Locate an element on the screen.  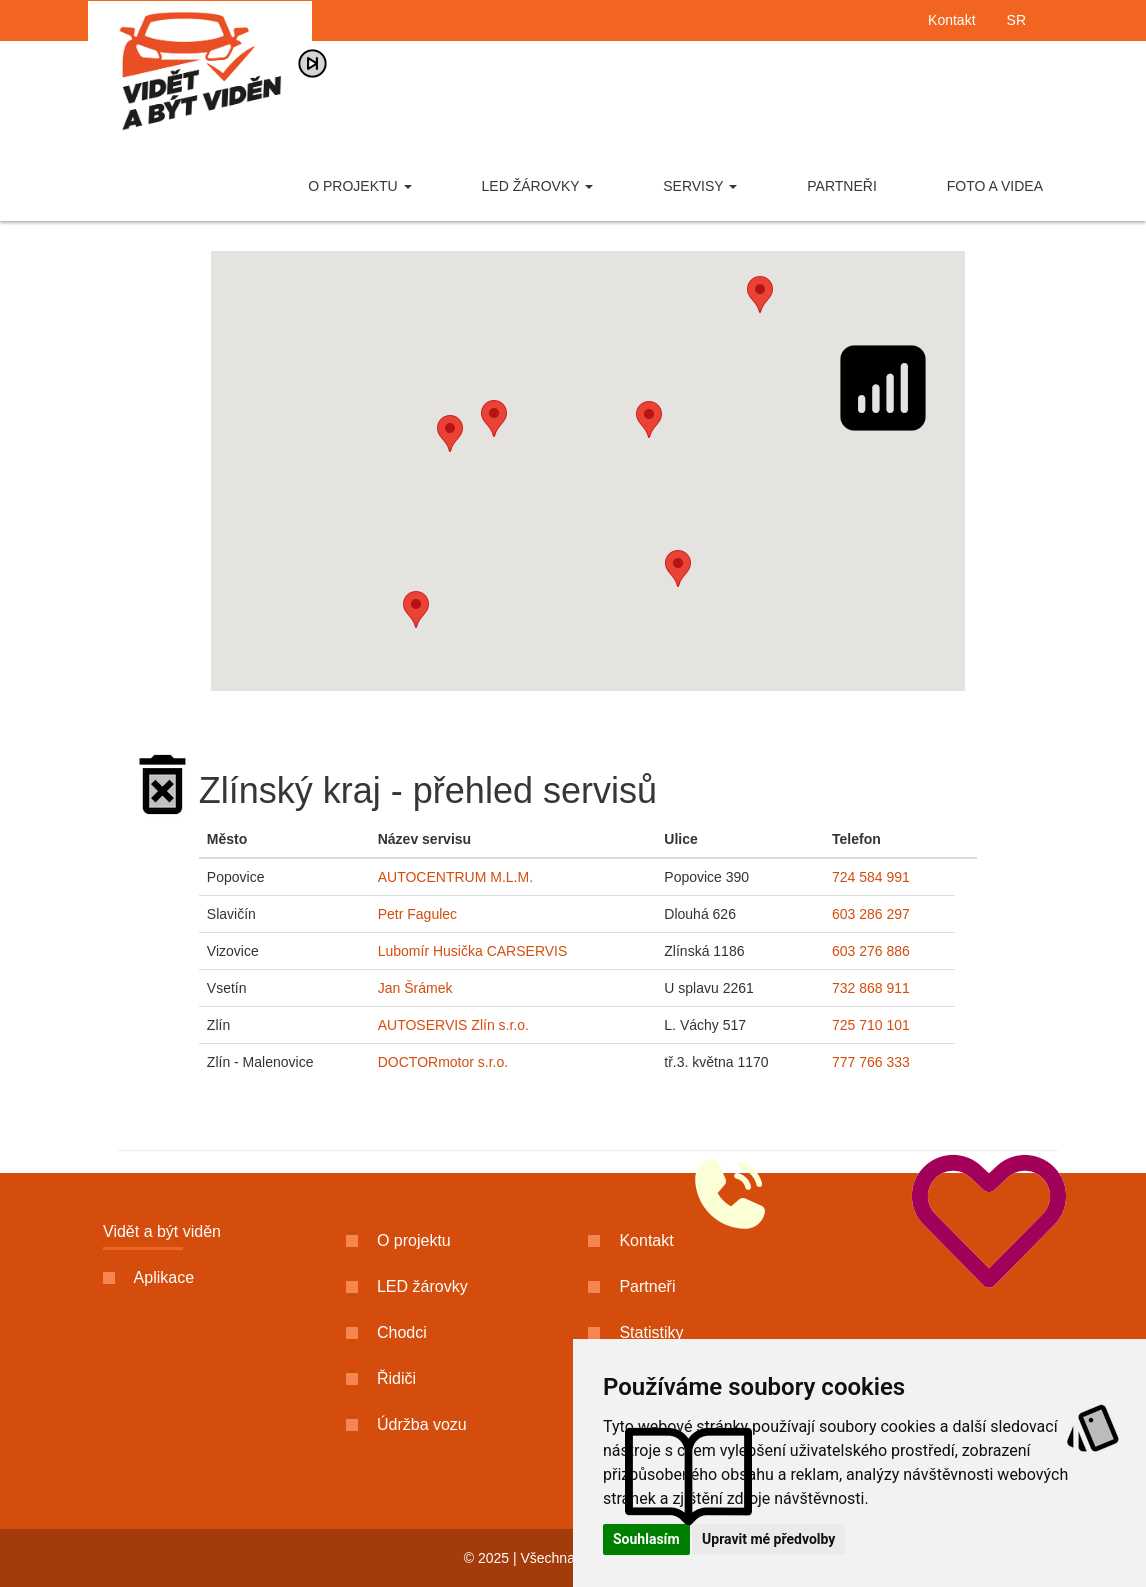
skip to next track is located at coordinates (312, 63).